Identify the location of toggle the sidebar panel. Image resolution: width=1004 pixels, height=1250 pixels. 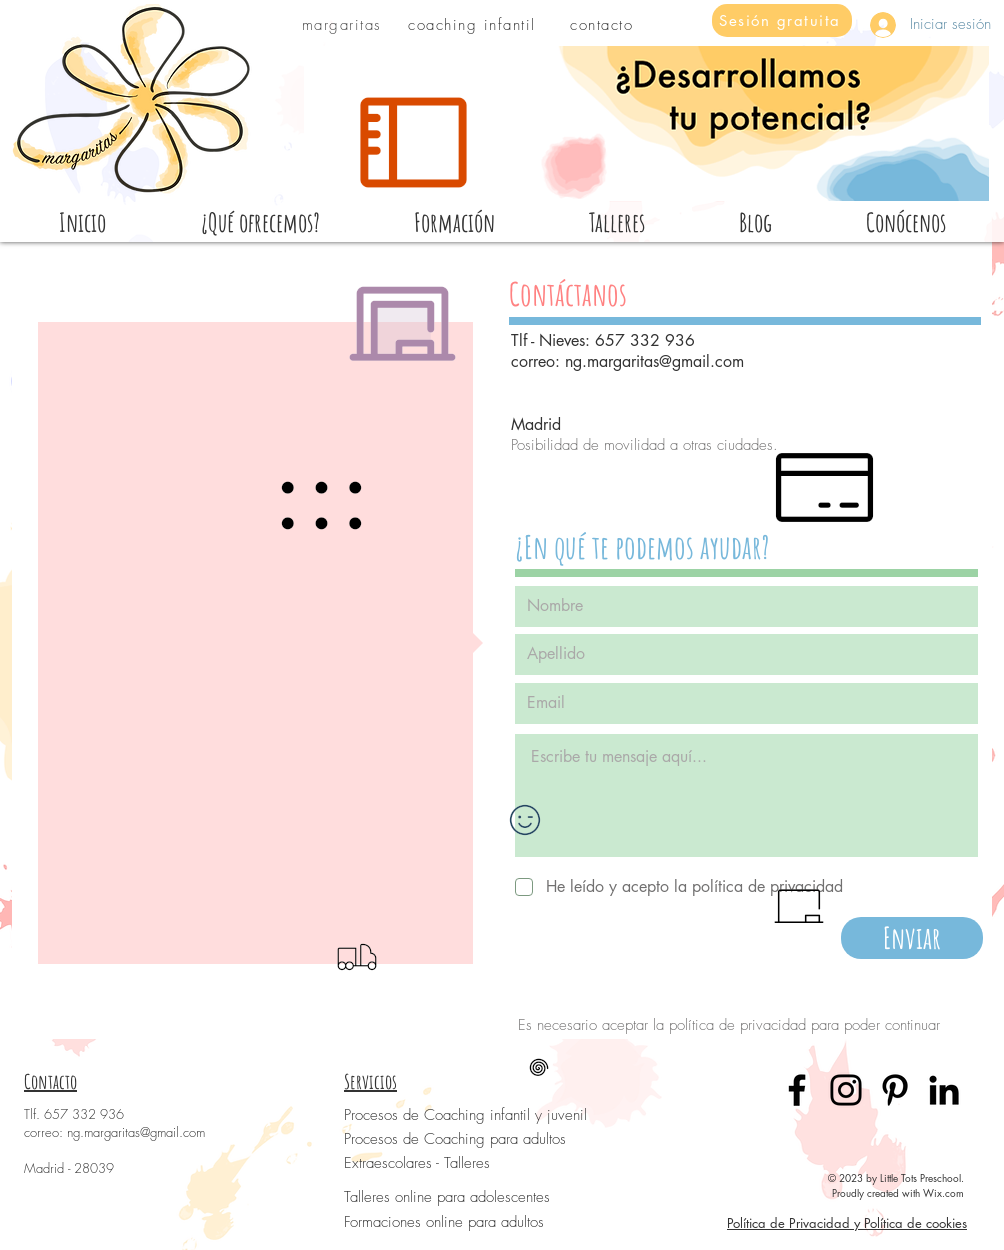
(413, 142).